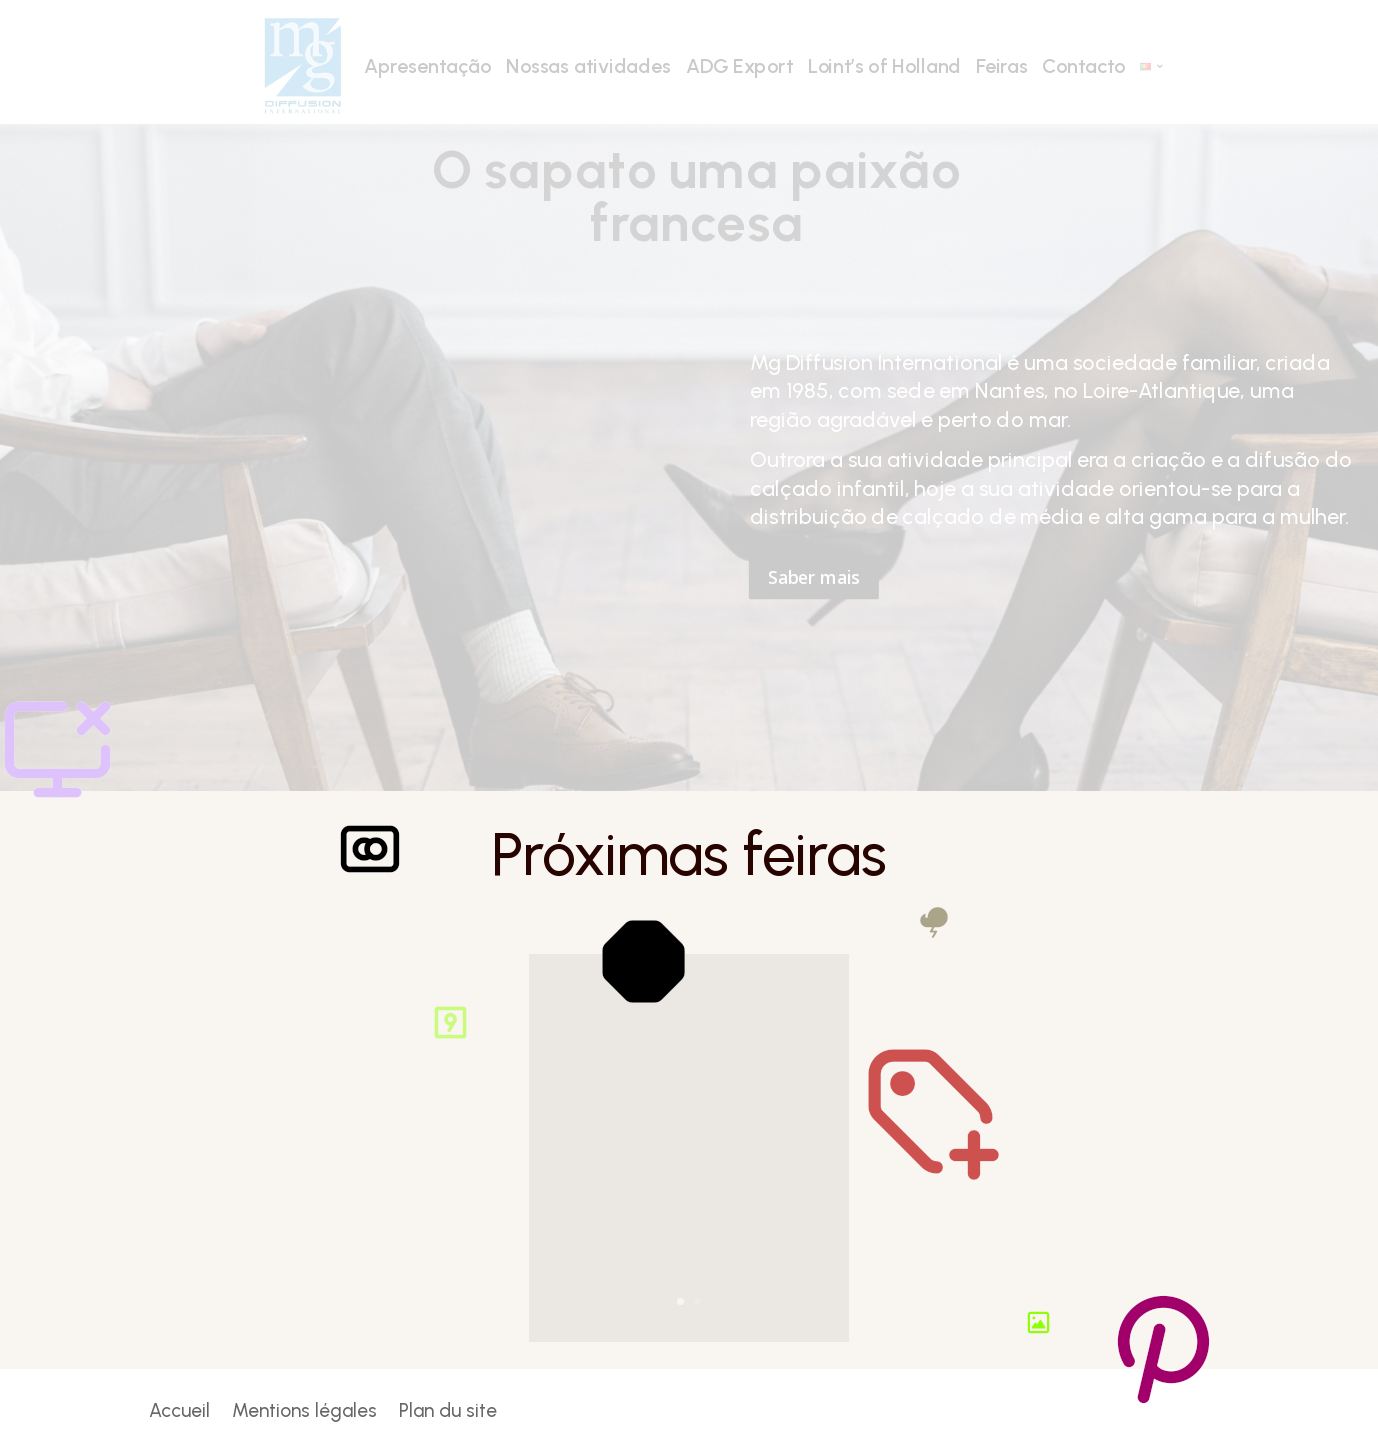 This screenshot has width=1378, height=1453. I want to click on pay with mastercard, so click(370, 849).